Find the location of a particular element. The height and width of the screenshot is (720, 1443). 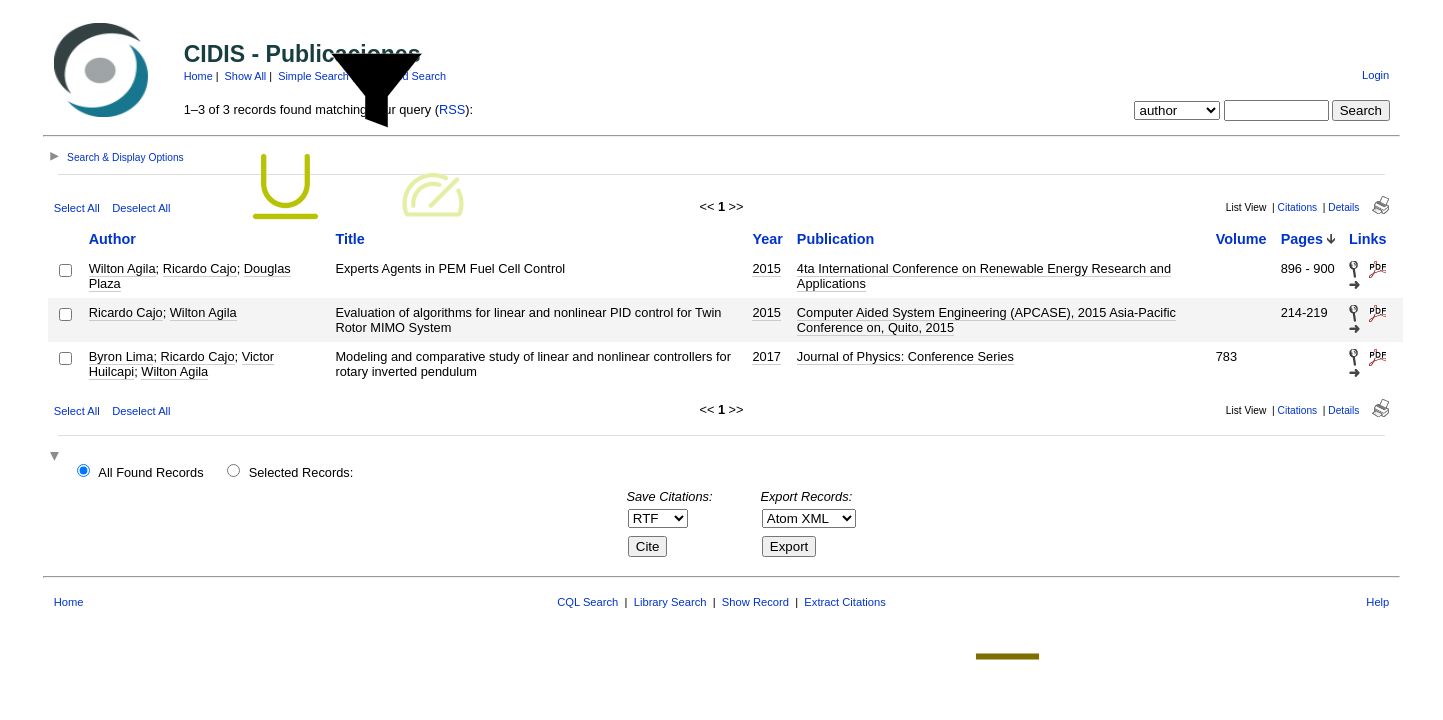

filter or sort content is located at coordinates (376, 90).